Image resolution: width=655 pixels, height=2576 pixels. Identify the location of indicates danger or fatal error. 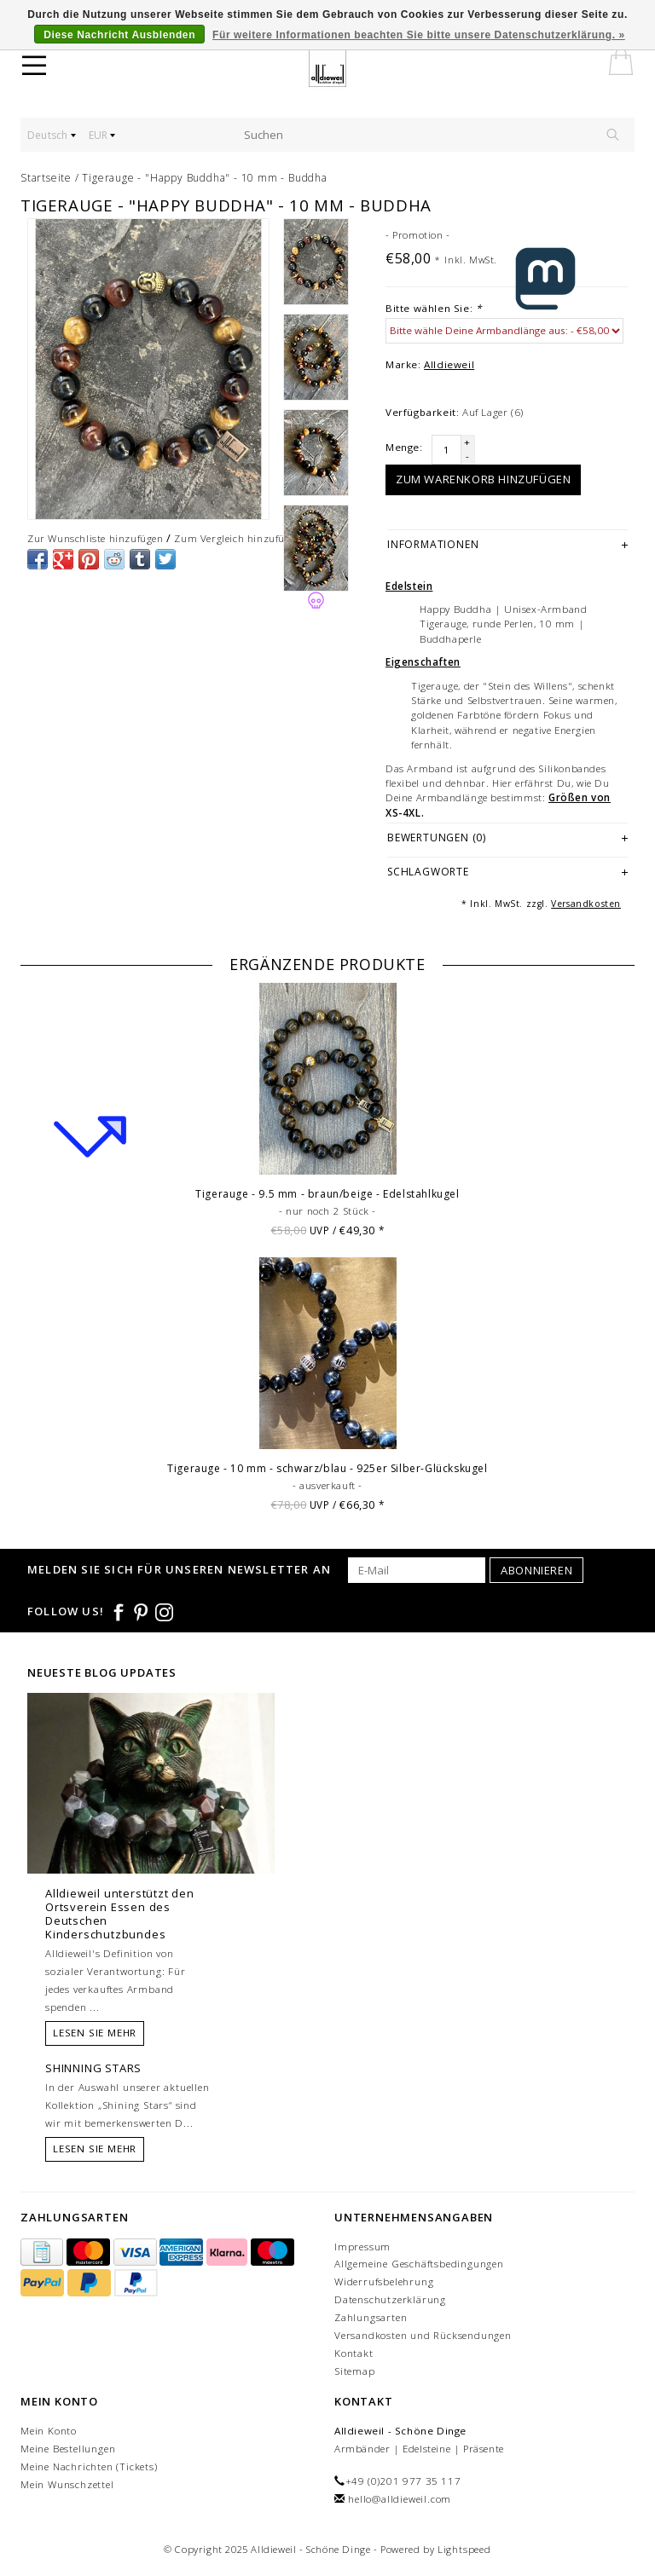
(316, 600).